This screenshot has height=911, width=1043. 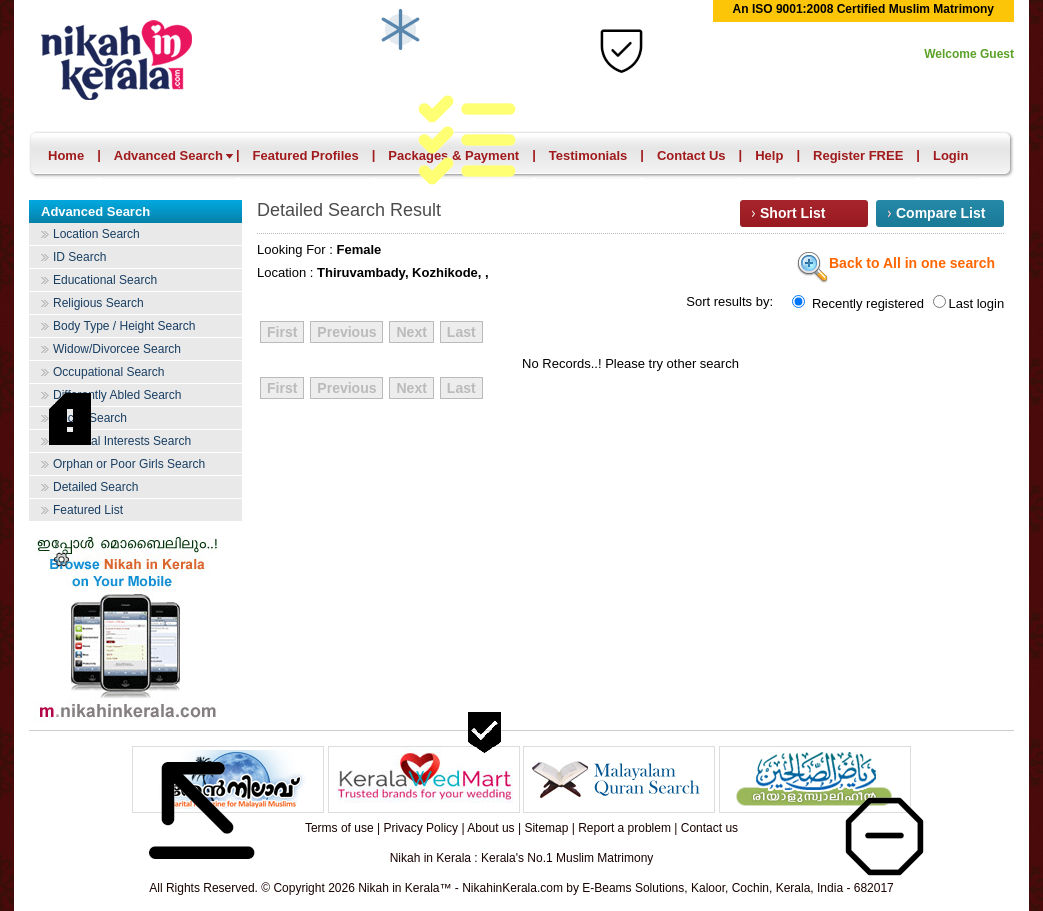 I want to click on indicates a verified or secure status, so click(x=621, y=48).